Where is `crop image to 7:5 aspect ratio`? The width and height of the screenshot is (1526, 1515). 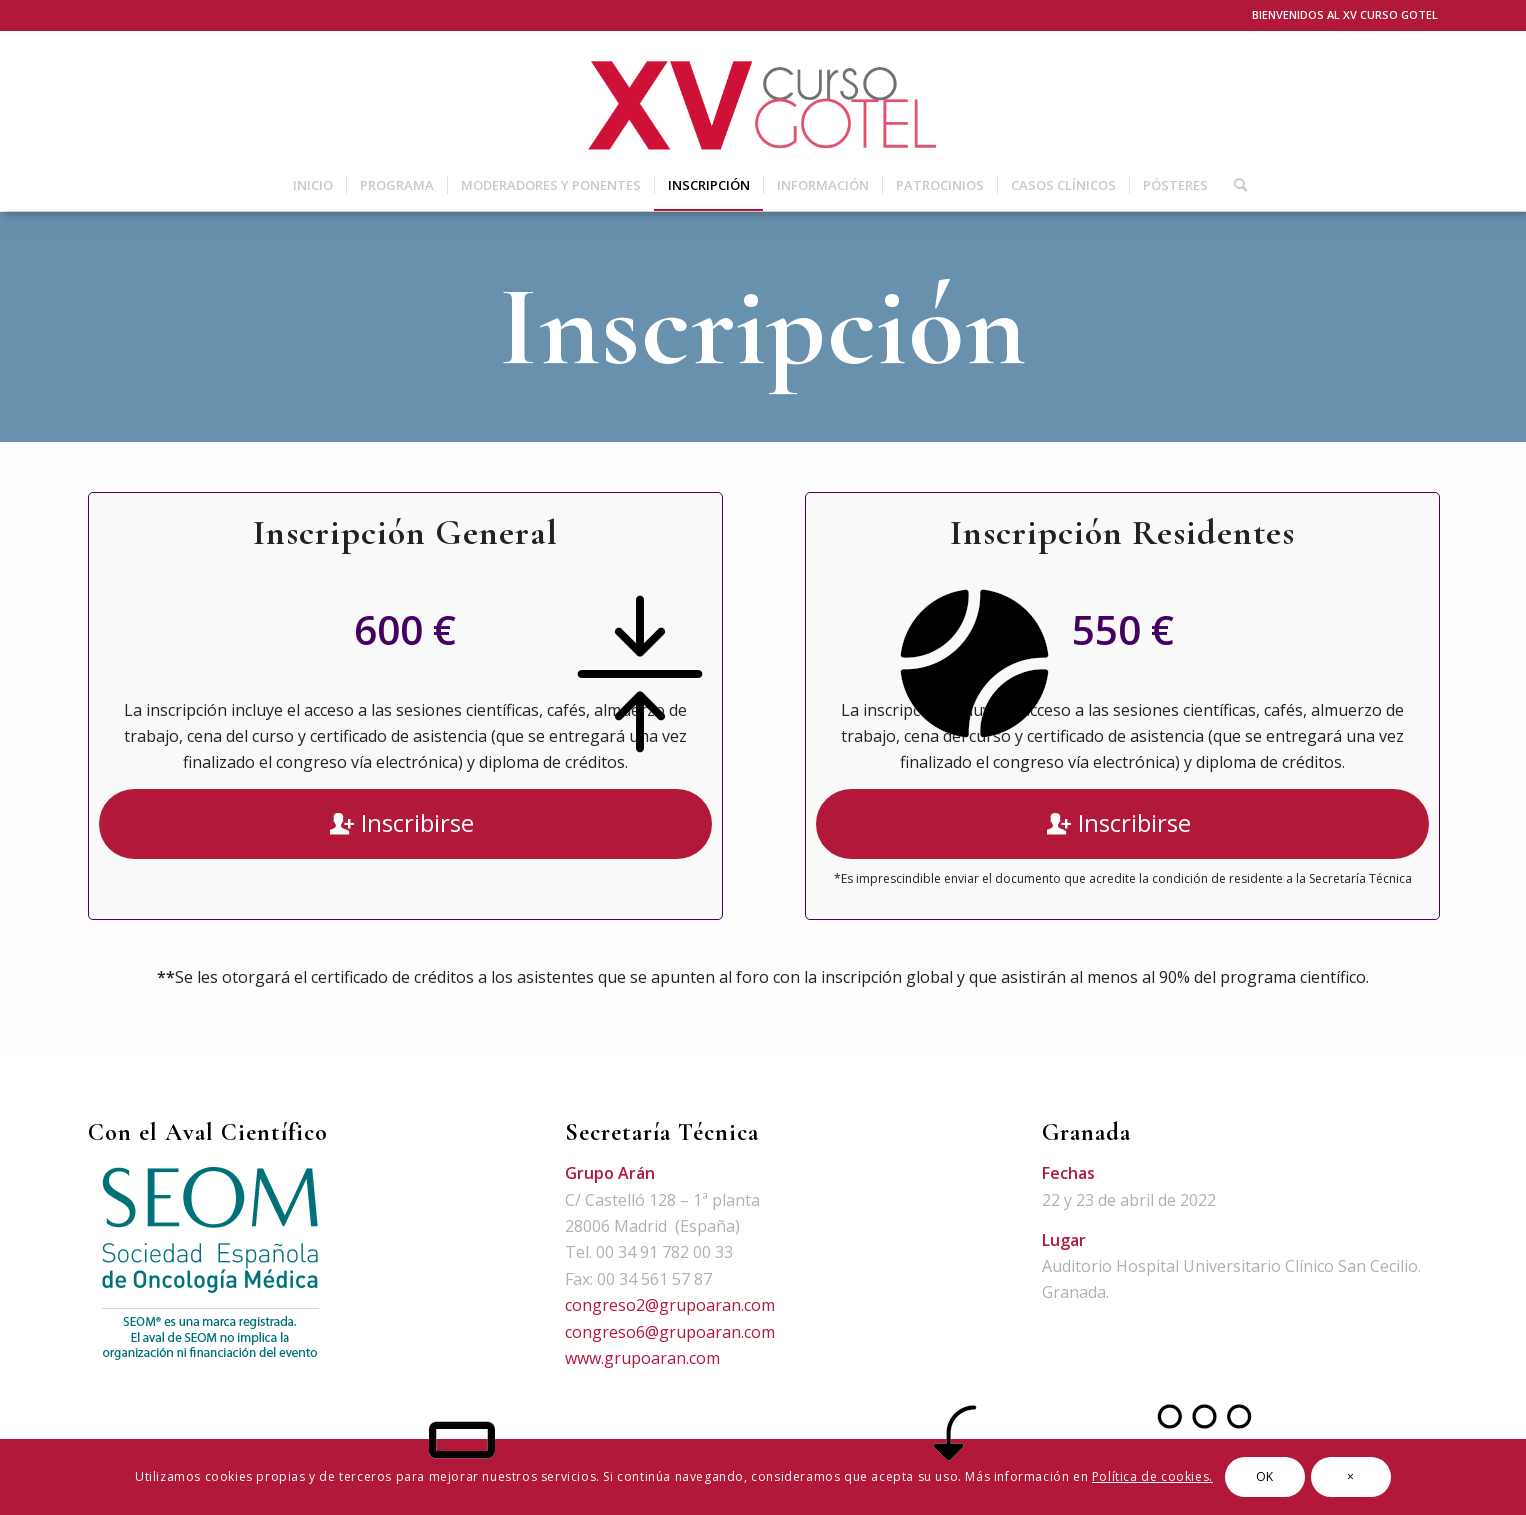 crop image to 7:5 aspect ratio is located at coordinates (462, 1440).